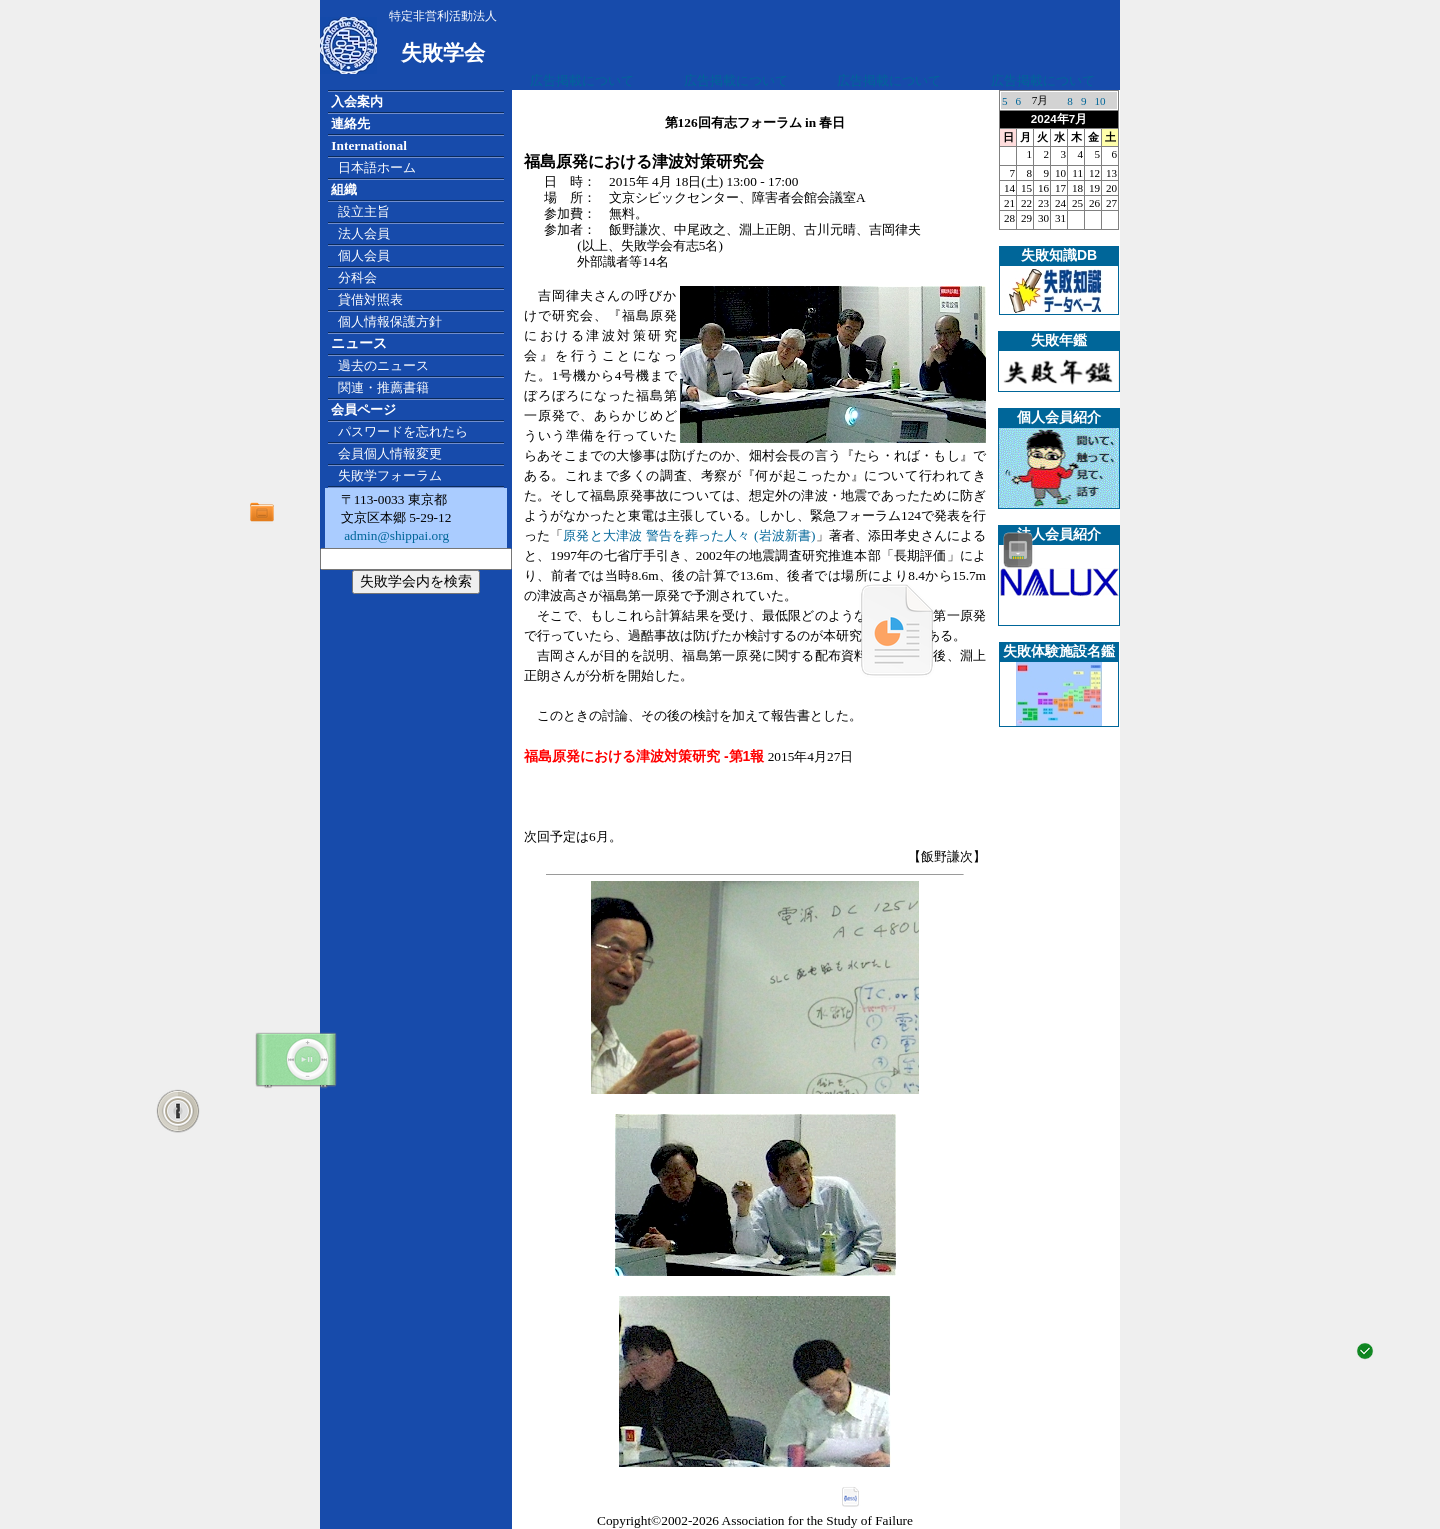 The width and height of the screenshot is (1440, 1529). Describe the element at coordinates (1365, 1351) in the screenshot. I see `indicates file is fully synced with Insync cloud storage` at that location.